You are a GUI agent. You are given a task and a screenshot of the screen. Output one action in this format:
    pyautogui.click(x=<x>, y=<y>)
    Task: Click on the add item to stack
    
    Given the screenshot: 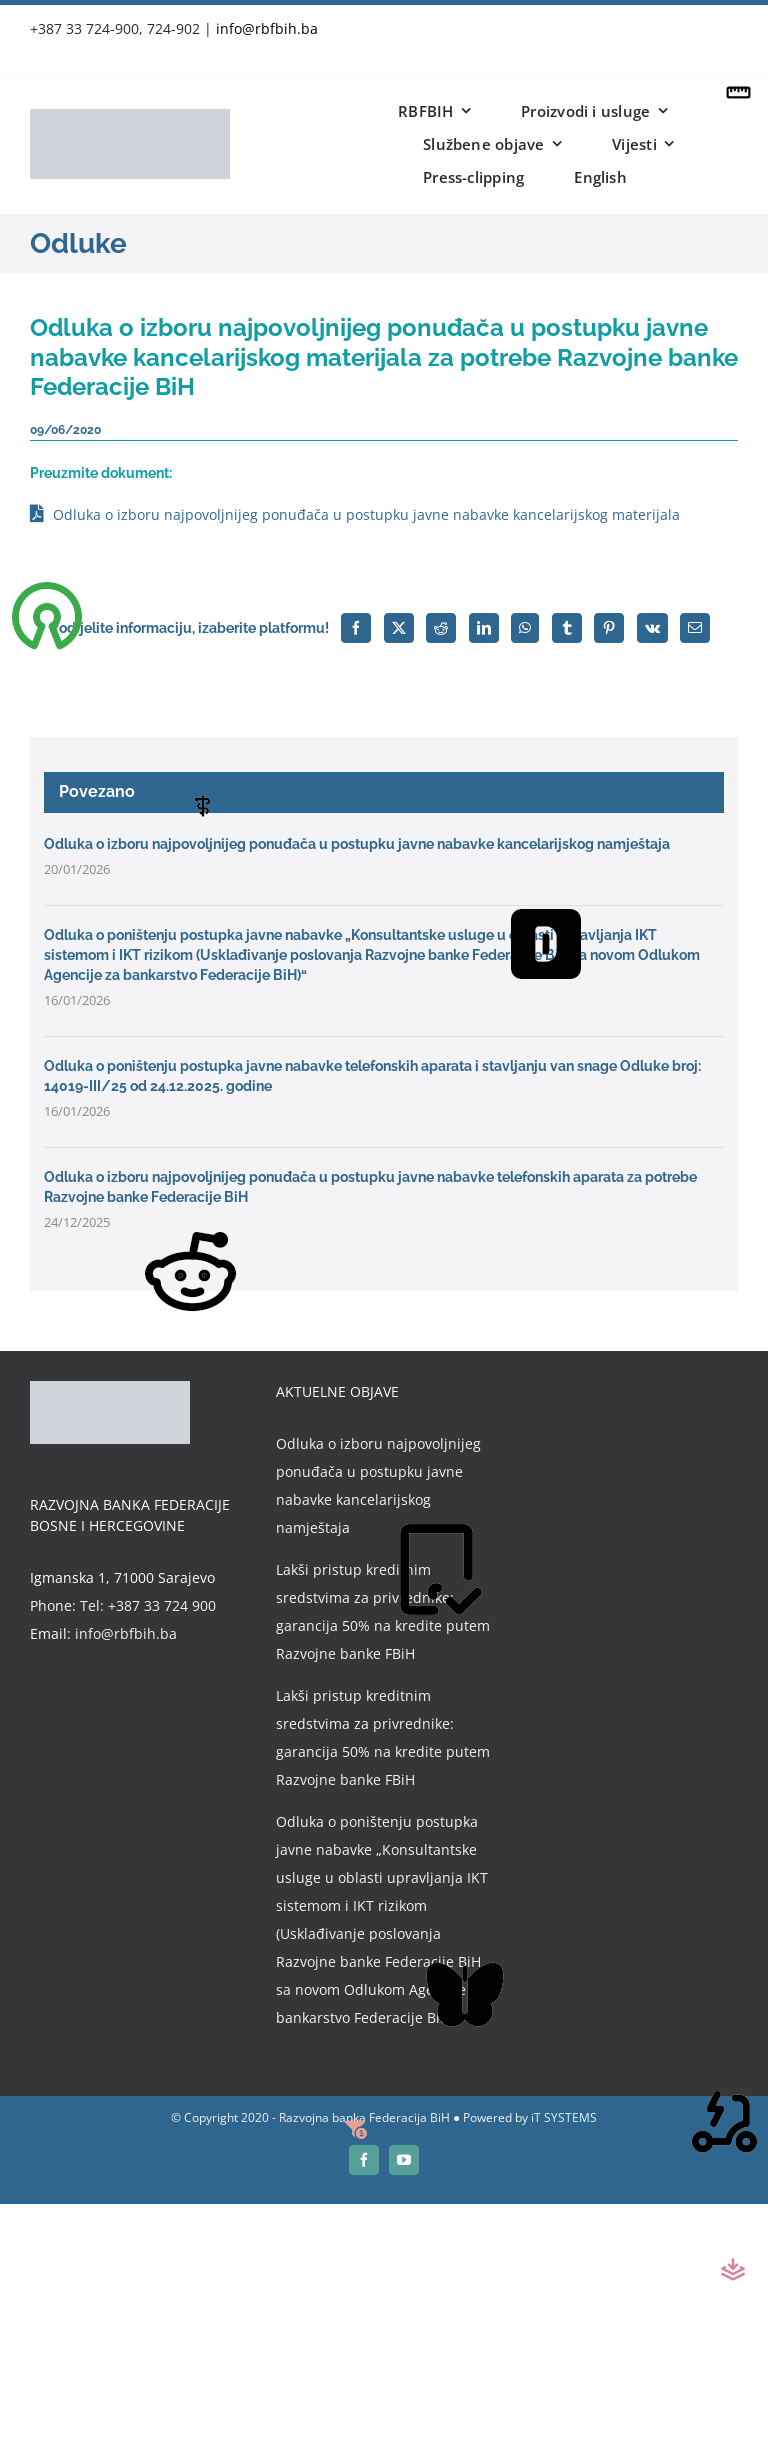 What is the action you would take?
    pyautogui.click(x=733, y=2270)
    